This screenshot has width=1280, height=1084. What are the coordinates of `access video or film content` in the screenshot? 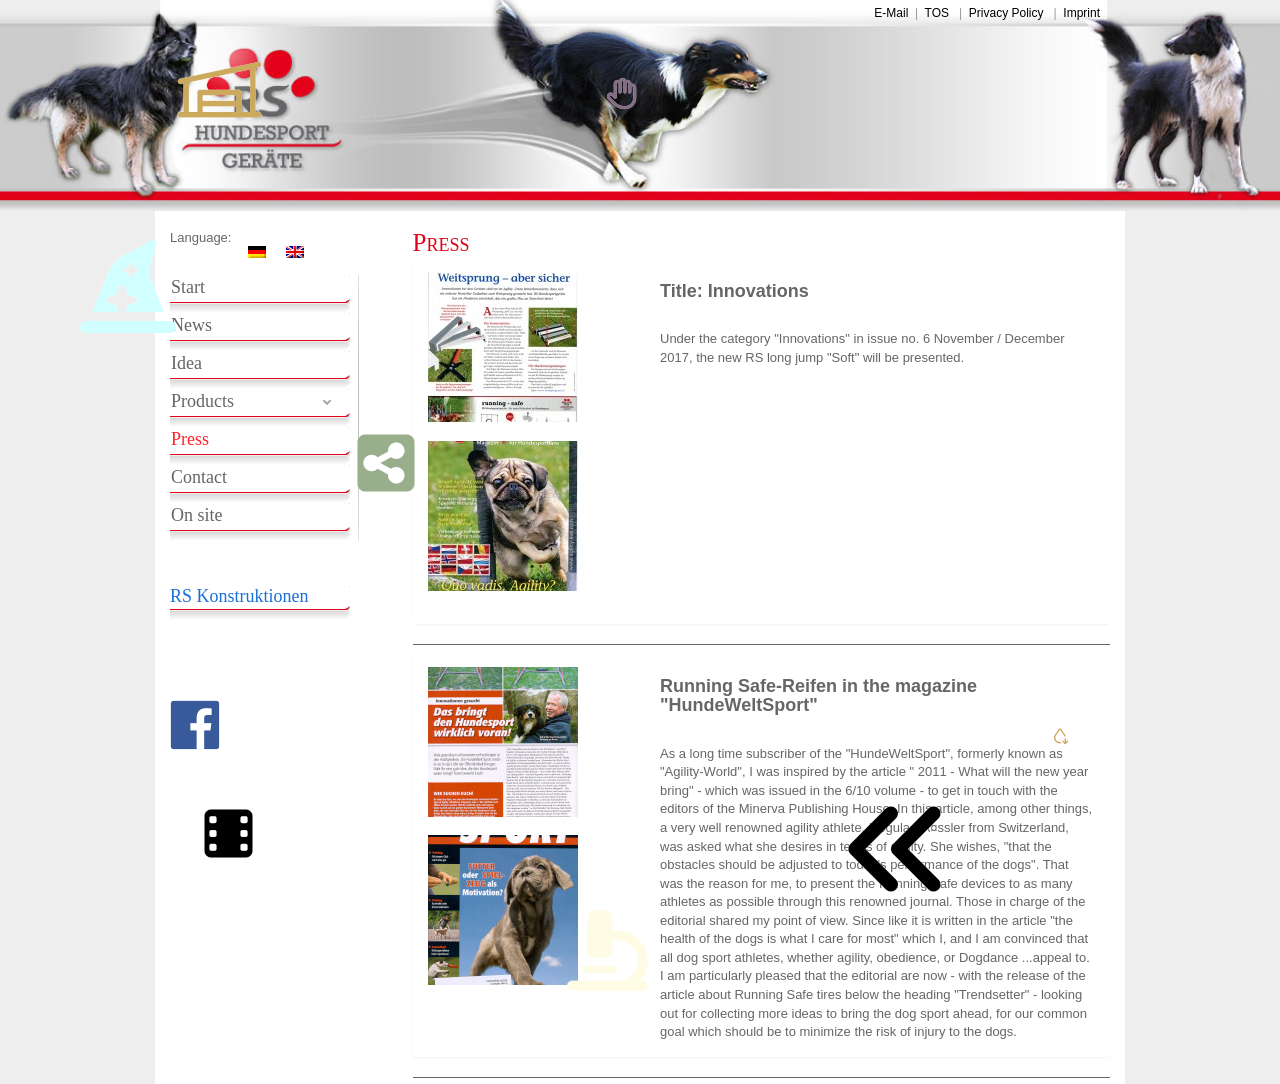 It's located at (228, 833).